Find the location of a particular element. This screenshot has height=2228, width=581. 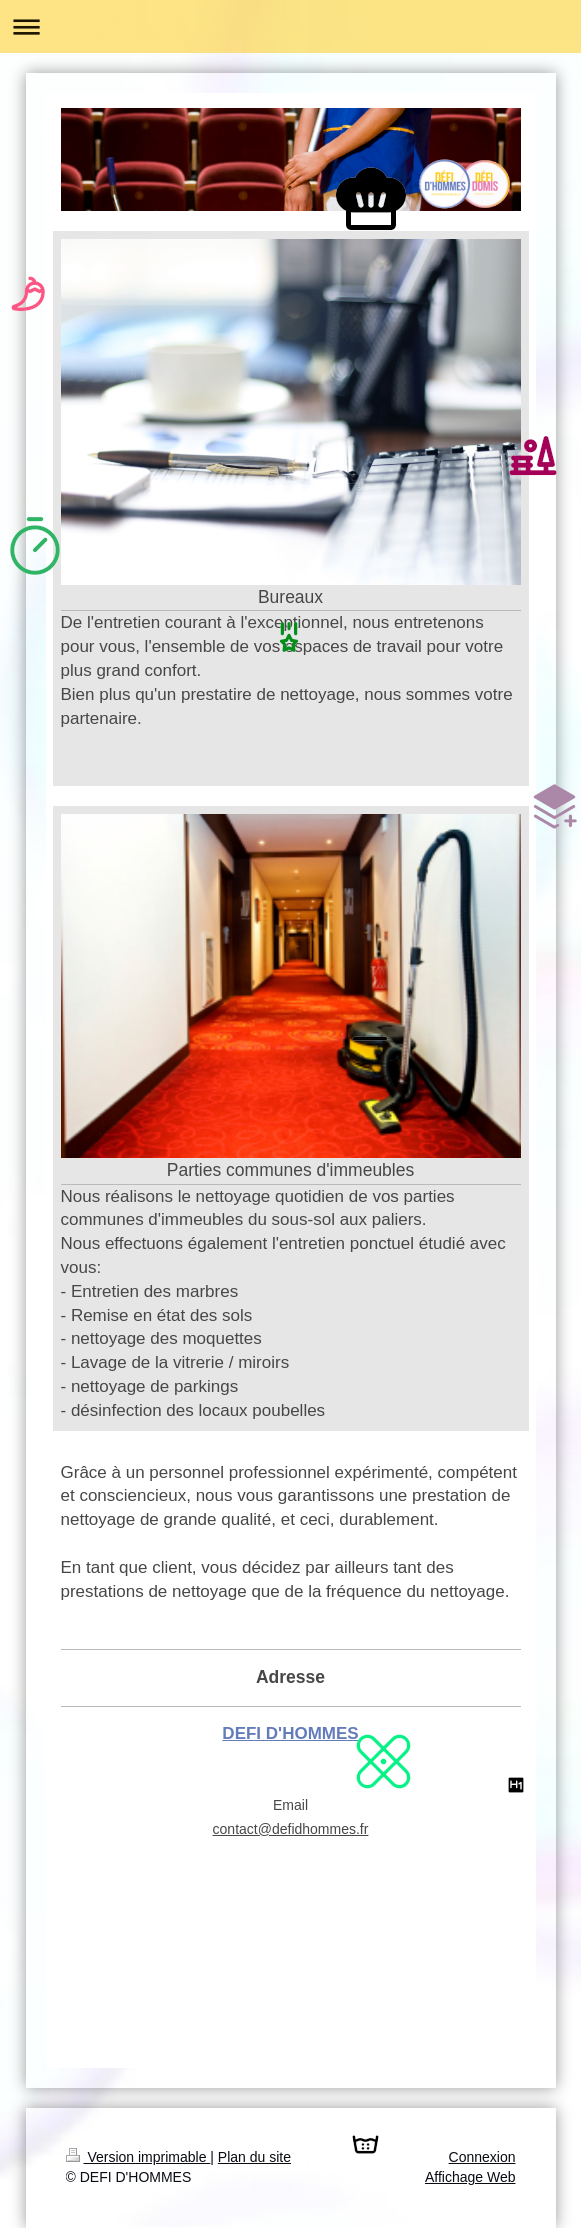

view achievements or awards is located at coordinates (289, 637).